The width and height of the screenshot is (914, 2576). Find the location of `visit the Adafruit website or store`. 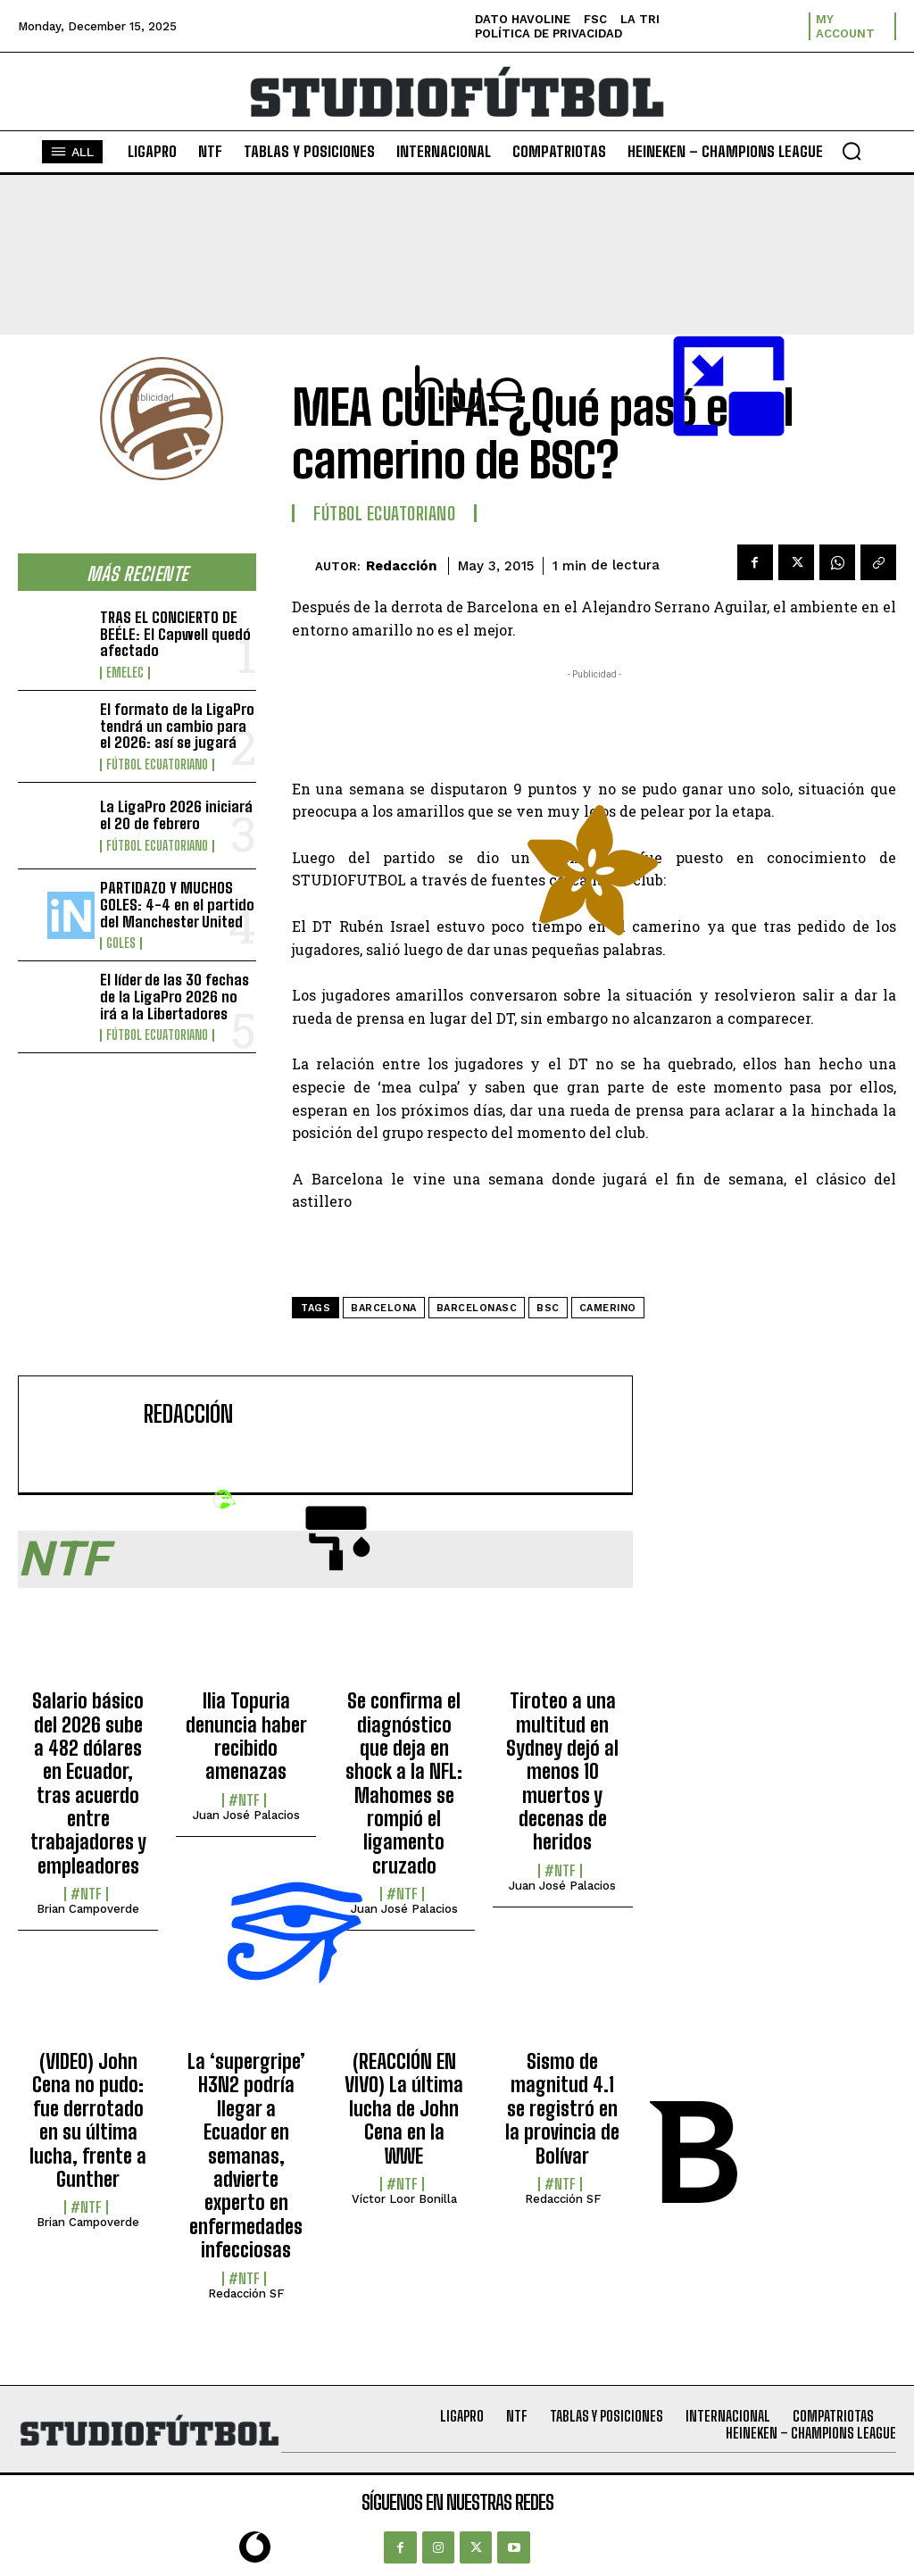

visit the Adafruit website or store is located at coordinates (593, 870).